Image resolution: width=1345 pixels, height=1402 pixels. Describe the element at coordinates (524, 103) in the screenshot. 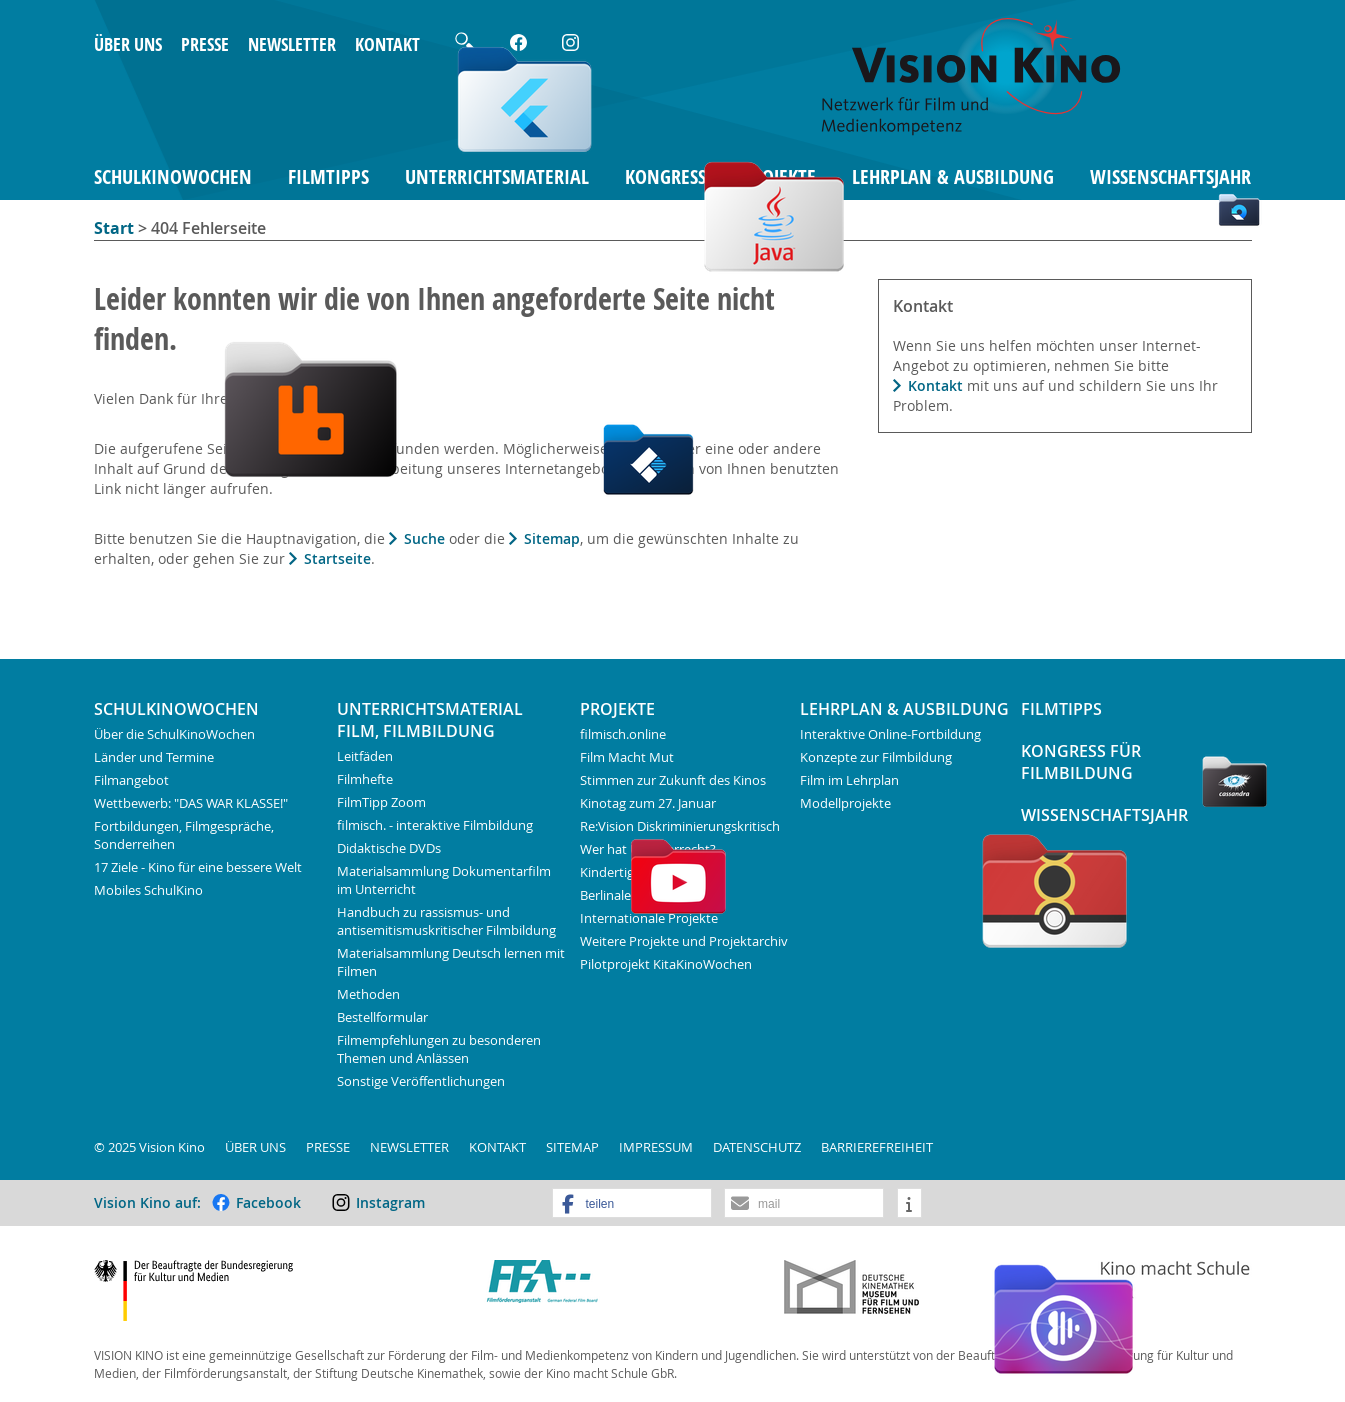

I see `open flutter project folder` at that location.